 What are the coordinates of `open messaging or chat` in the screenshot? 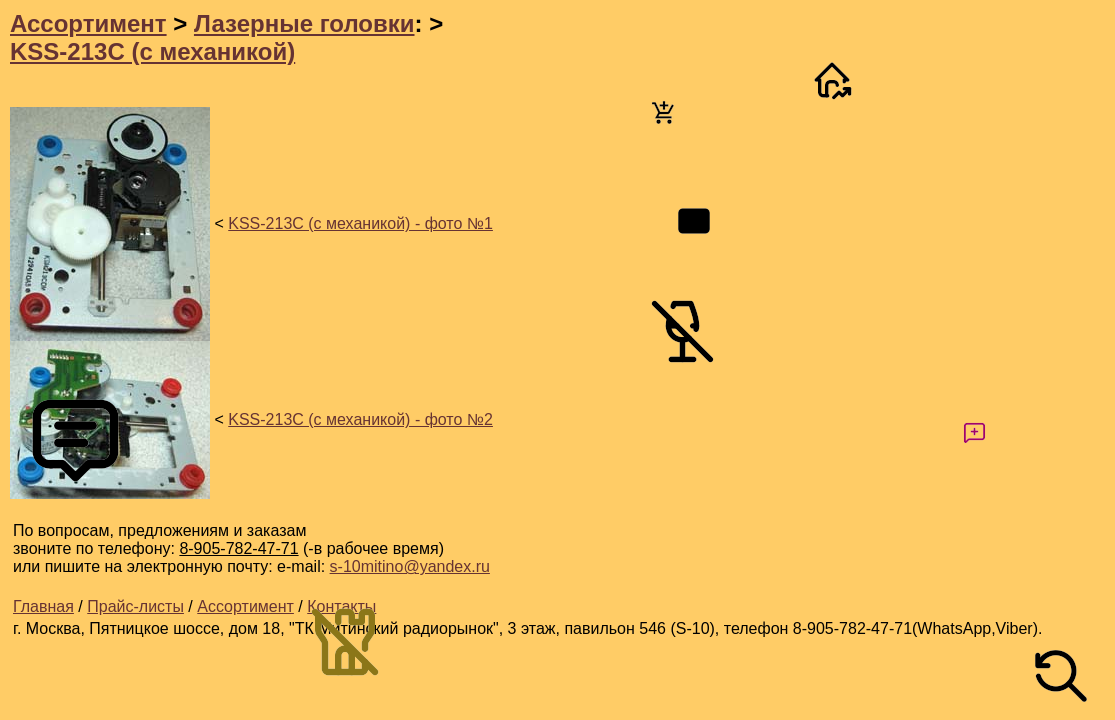 It's located at (75, 438).